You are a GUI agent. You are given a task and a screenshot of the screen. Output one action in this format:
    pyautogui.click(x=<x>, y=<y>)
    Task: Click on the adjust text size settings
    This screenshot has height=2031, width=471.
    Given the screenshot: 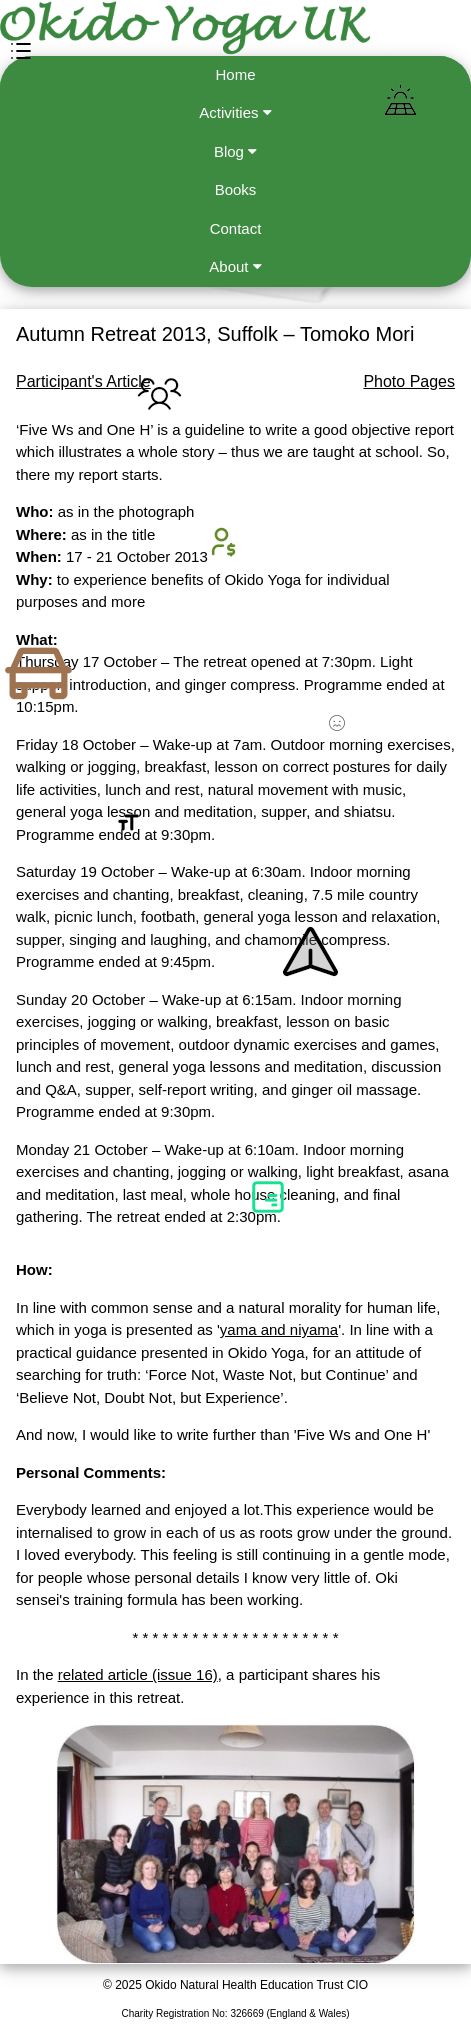 What is the action you would take?
    pyautogui.click(x=128, y=823)
    